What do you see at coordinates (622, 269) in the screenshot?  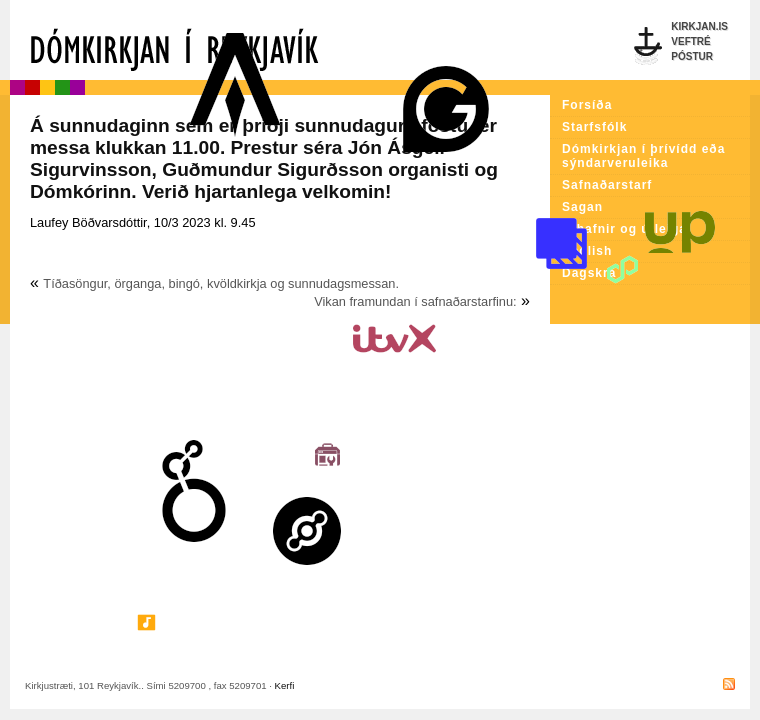 I see `polygon blockchain network logo` at bounding box center [622, 269].